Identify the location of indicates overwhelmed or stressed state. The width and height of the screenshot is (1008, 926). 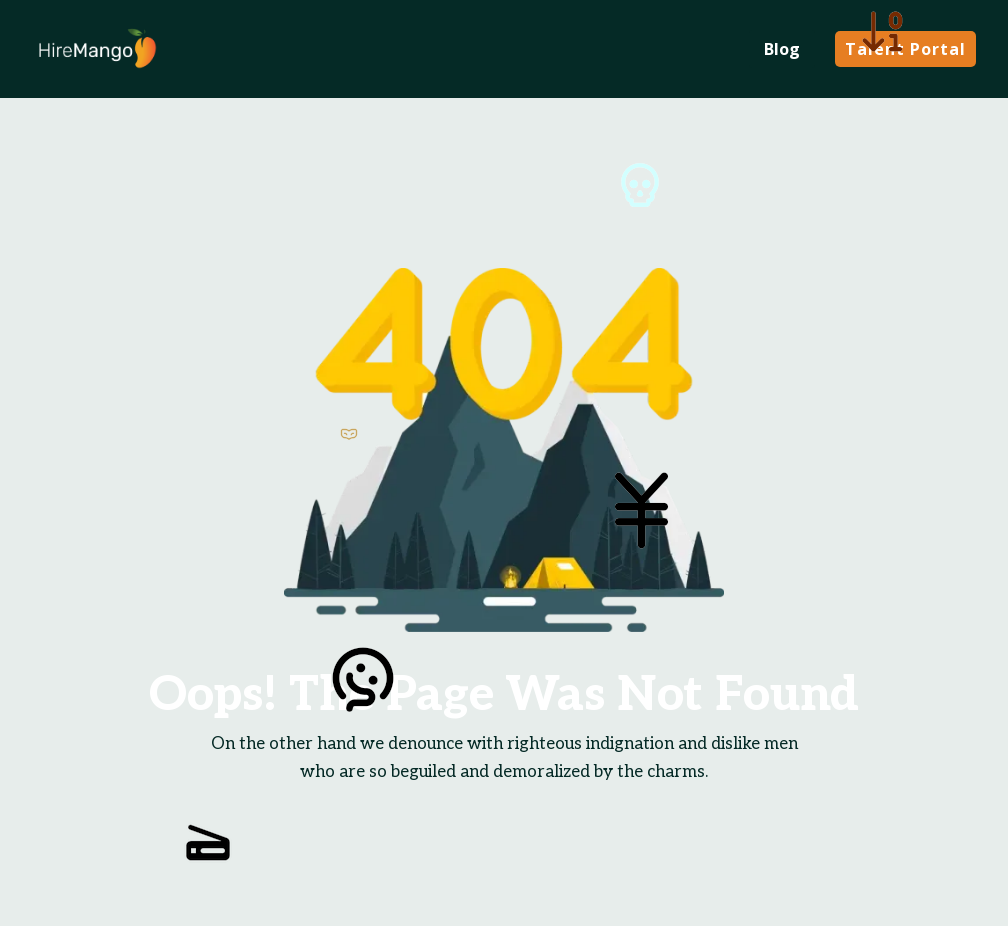
(363, 678).